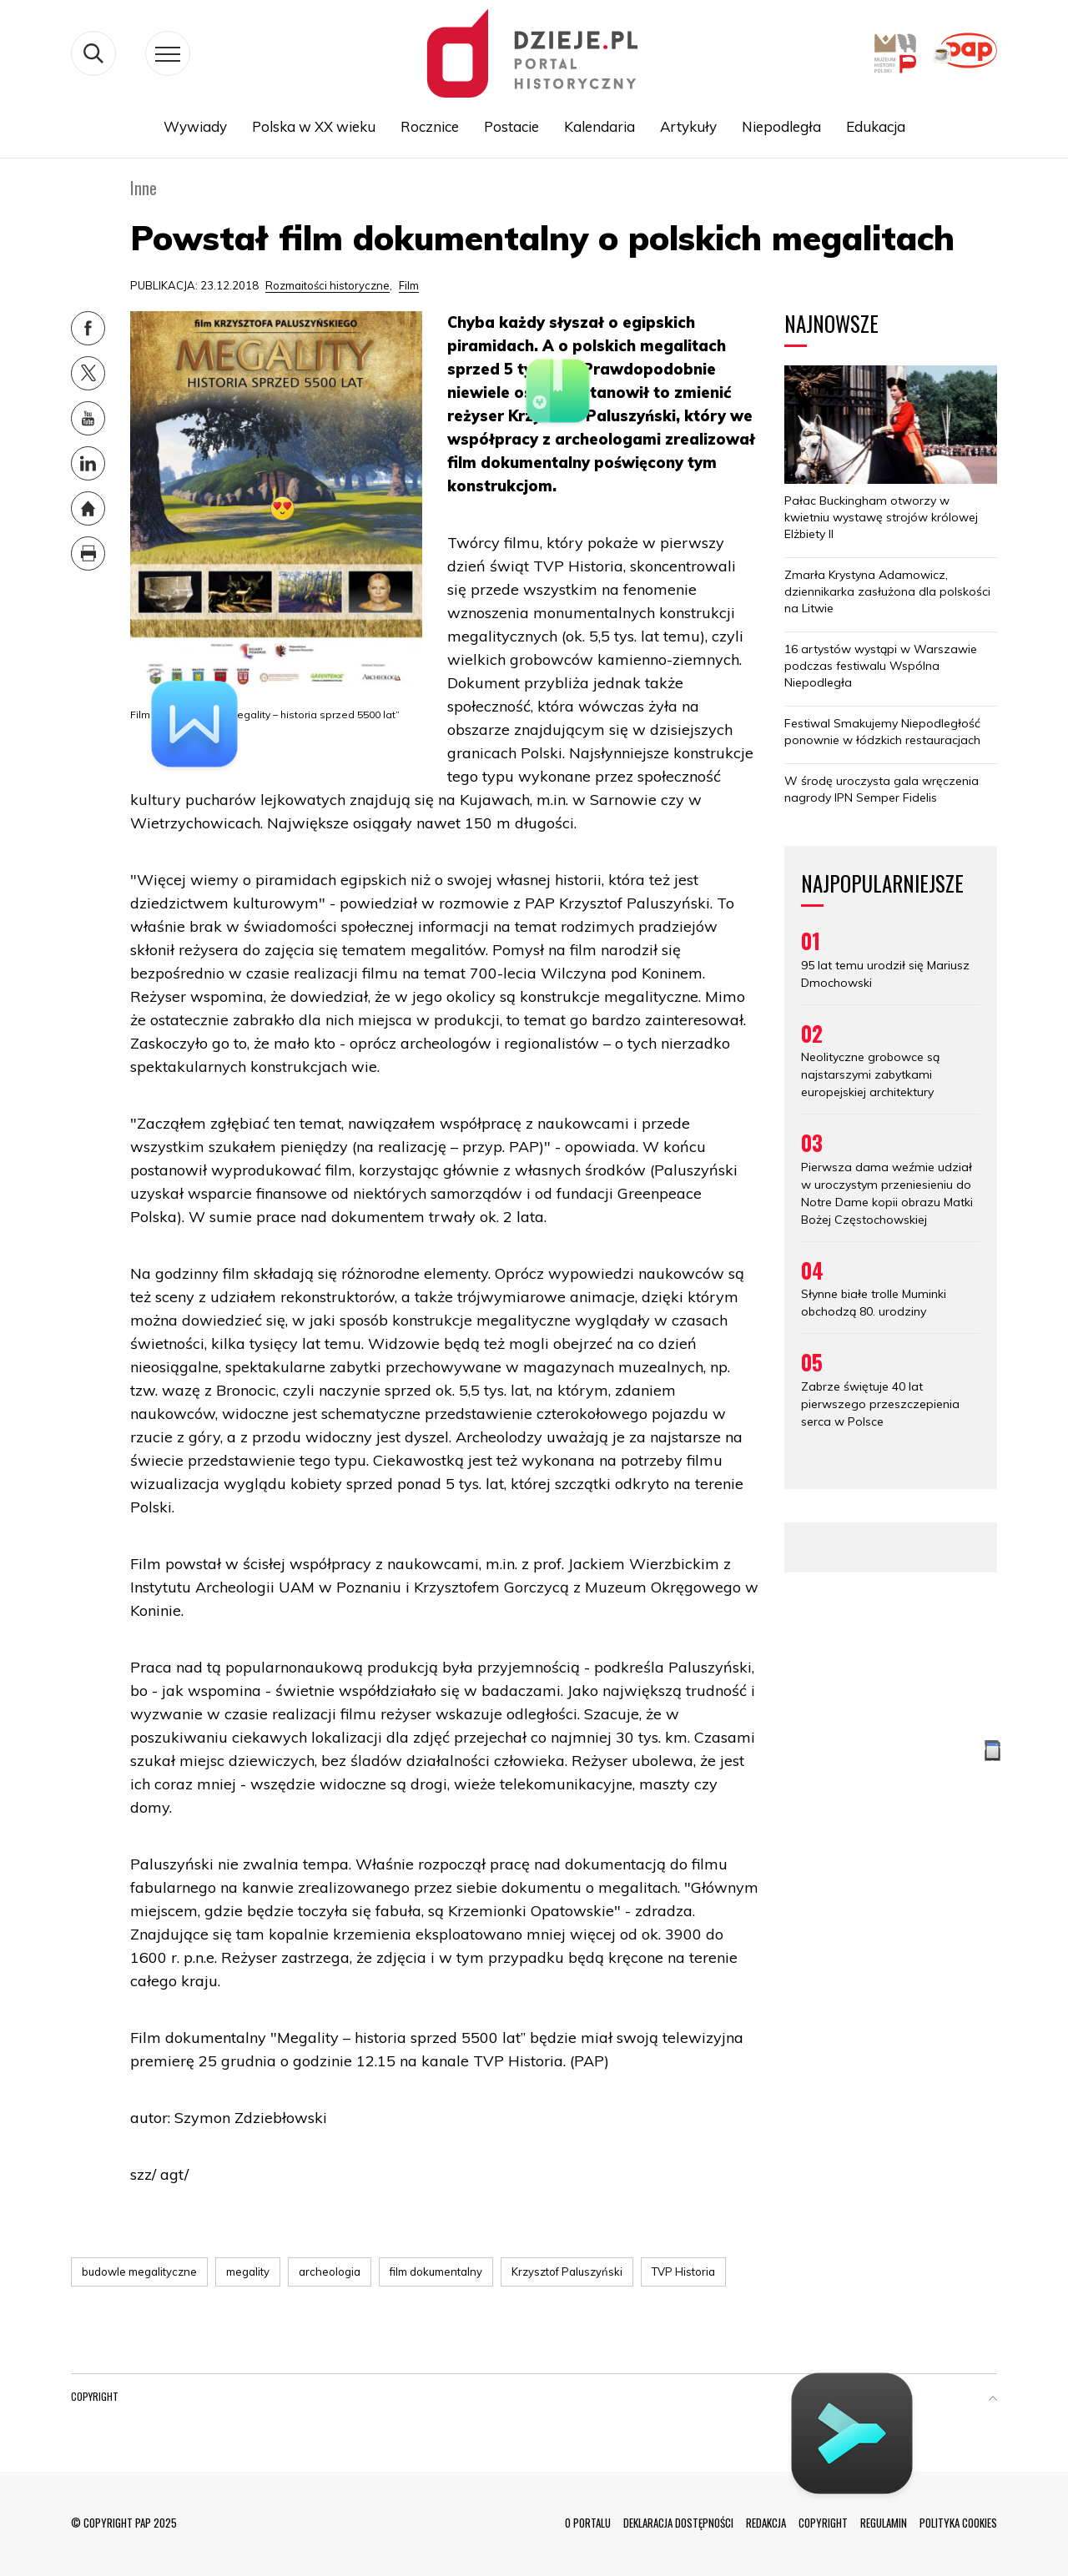 The image size is (1068, 2576). What do you see at coordinates (557, 390) in the screenshot?
I see `open yast software group manager` at bounding box center [557, 390].